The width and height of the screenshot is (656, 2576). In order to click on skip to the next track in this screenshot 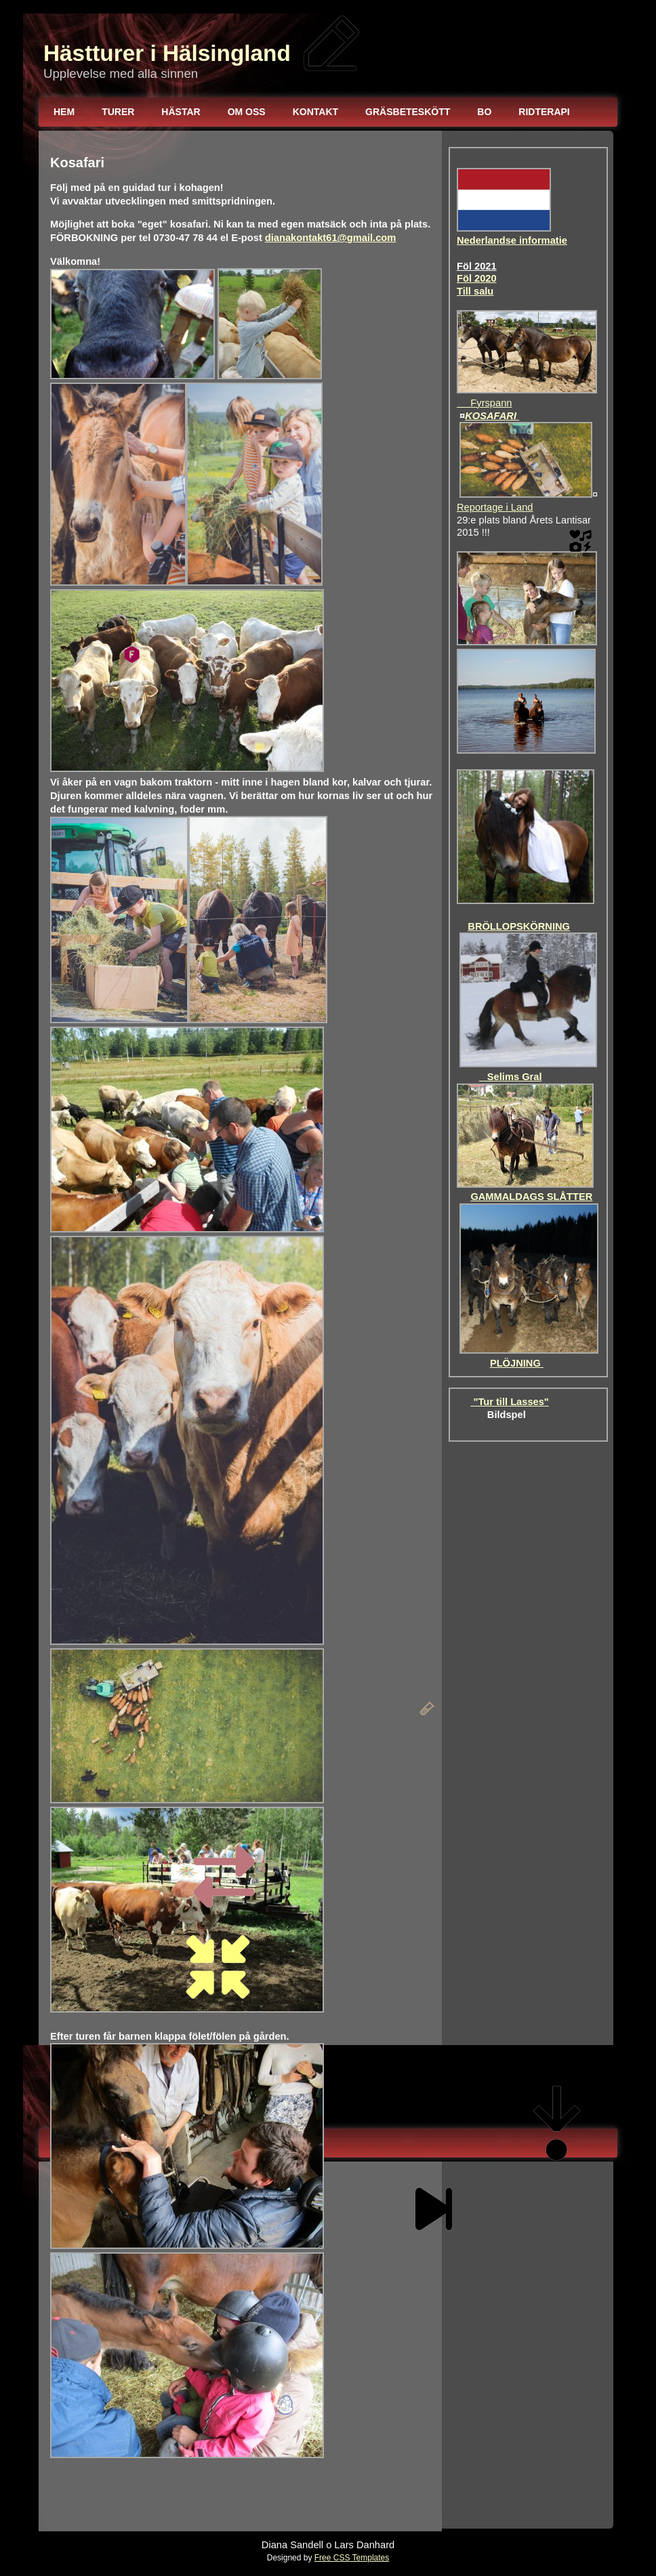, I will do `click(434, 2209)`.